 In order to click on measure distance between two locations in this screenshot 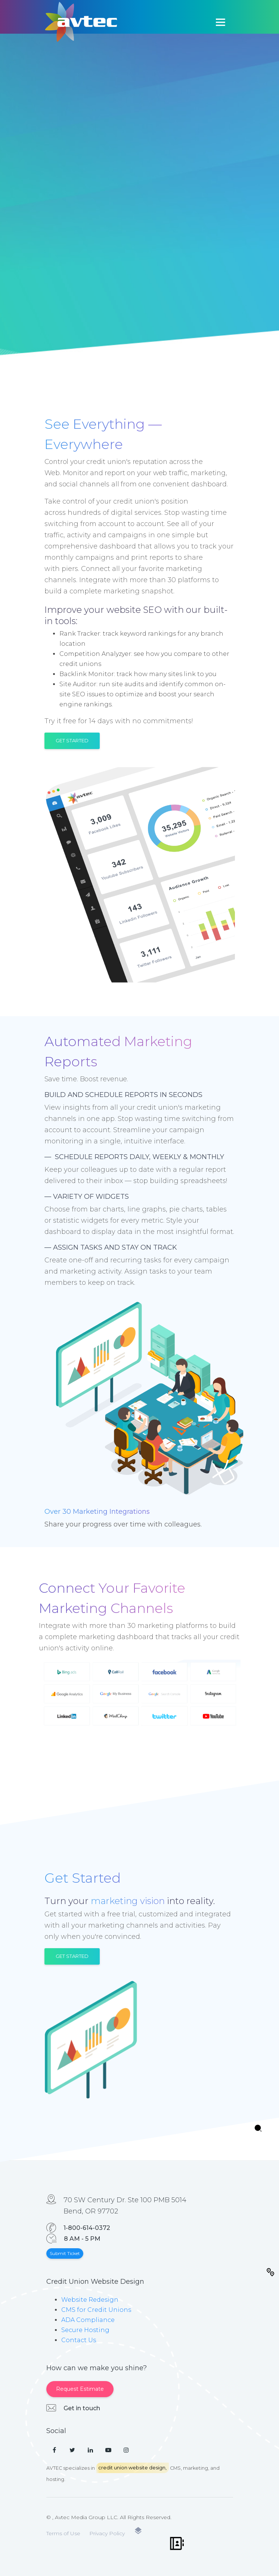, I will do `click(270, 2272)`.